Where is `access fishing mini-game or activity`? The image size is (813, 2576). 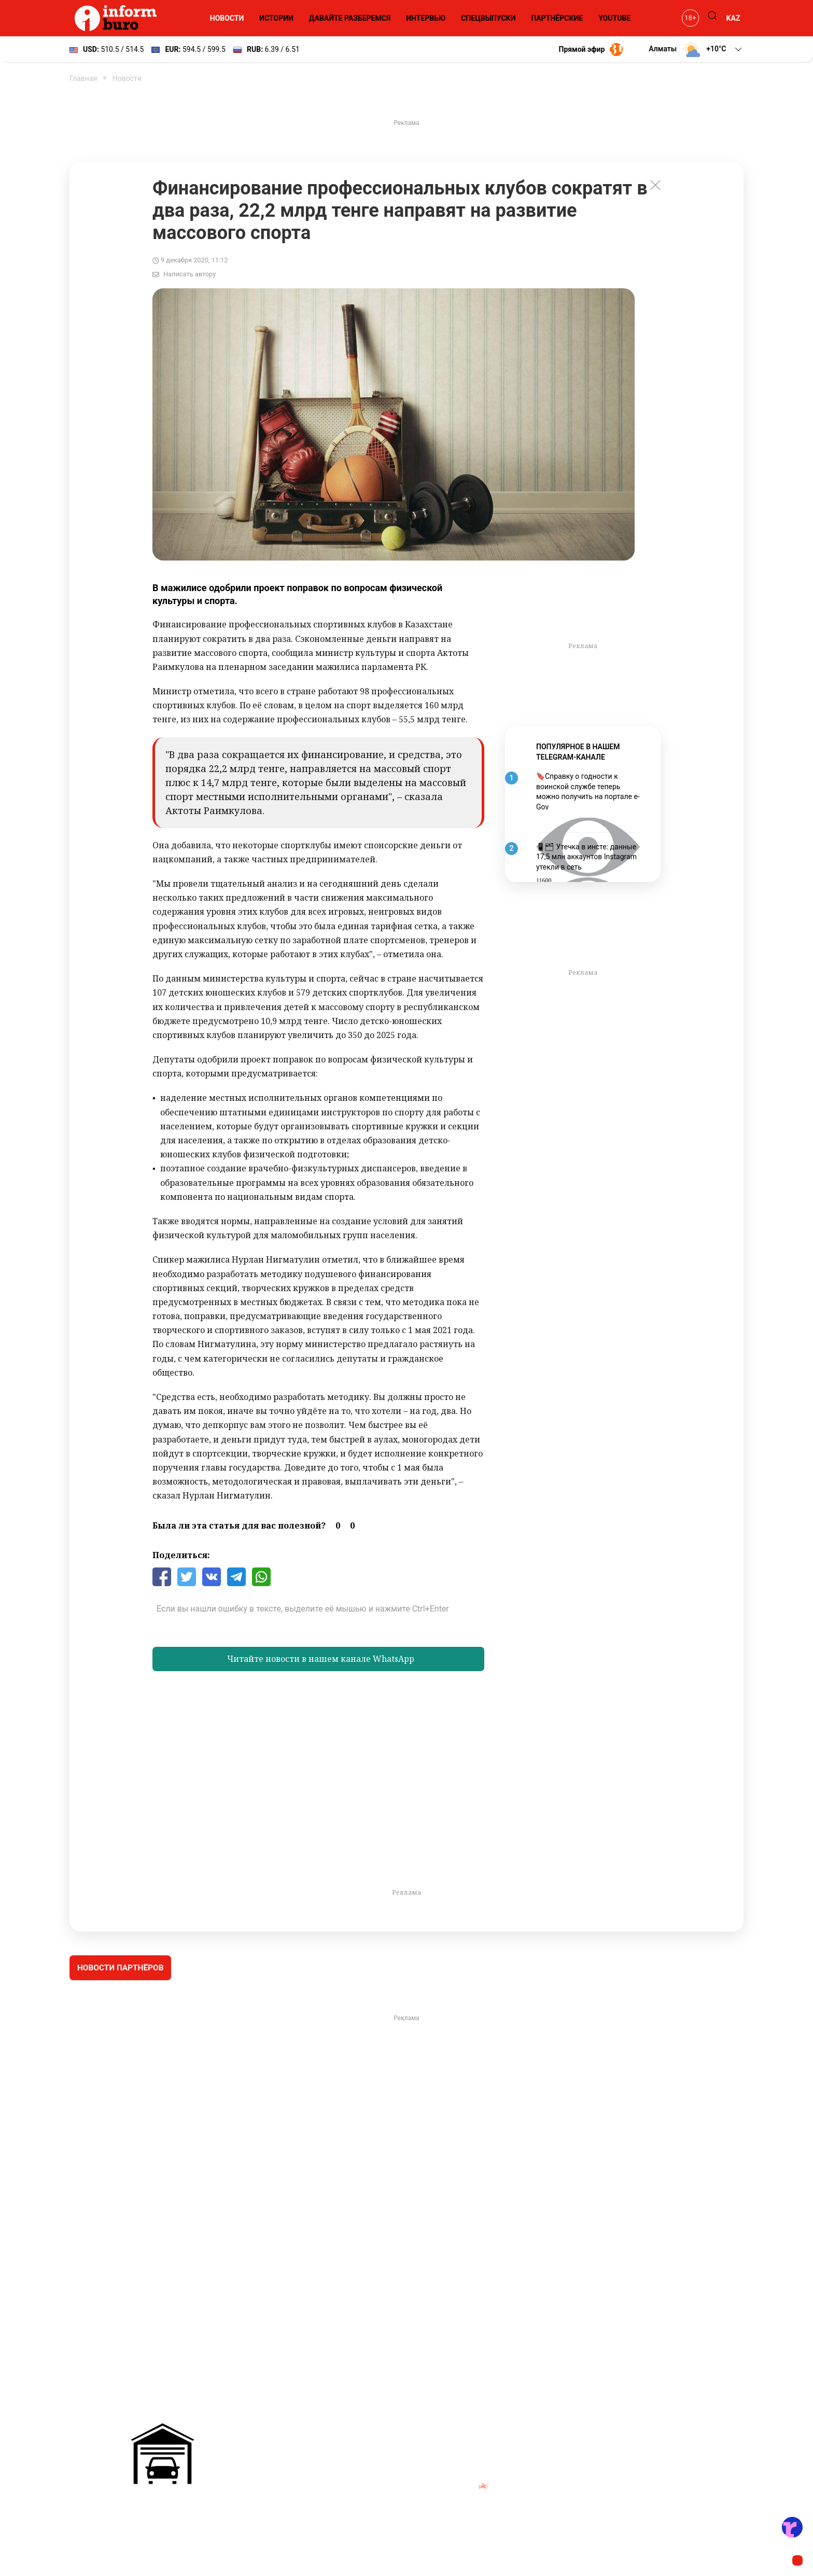
access fishing mini-game or activity is located at coordinates (483, 2485).